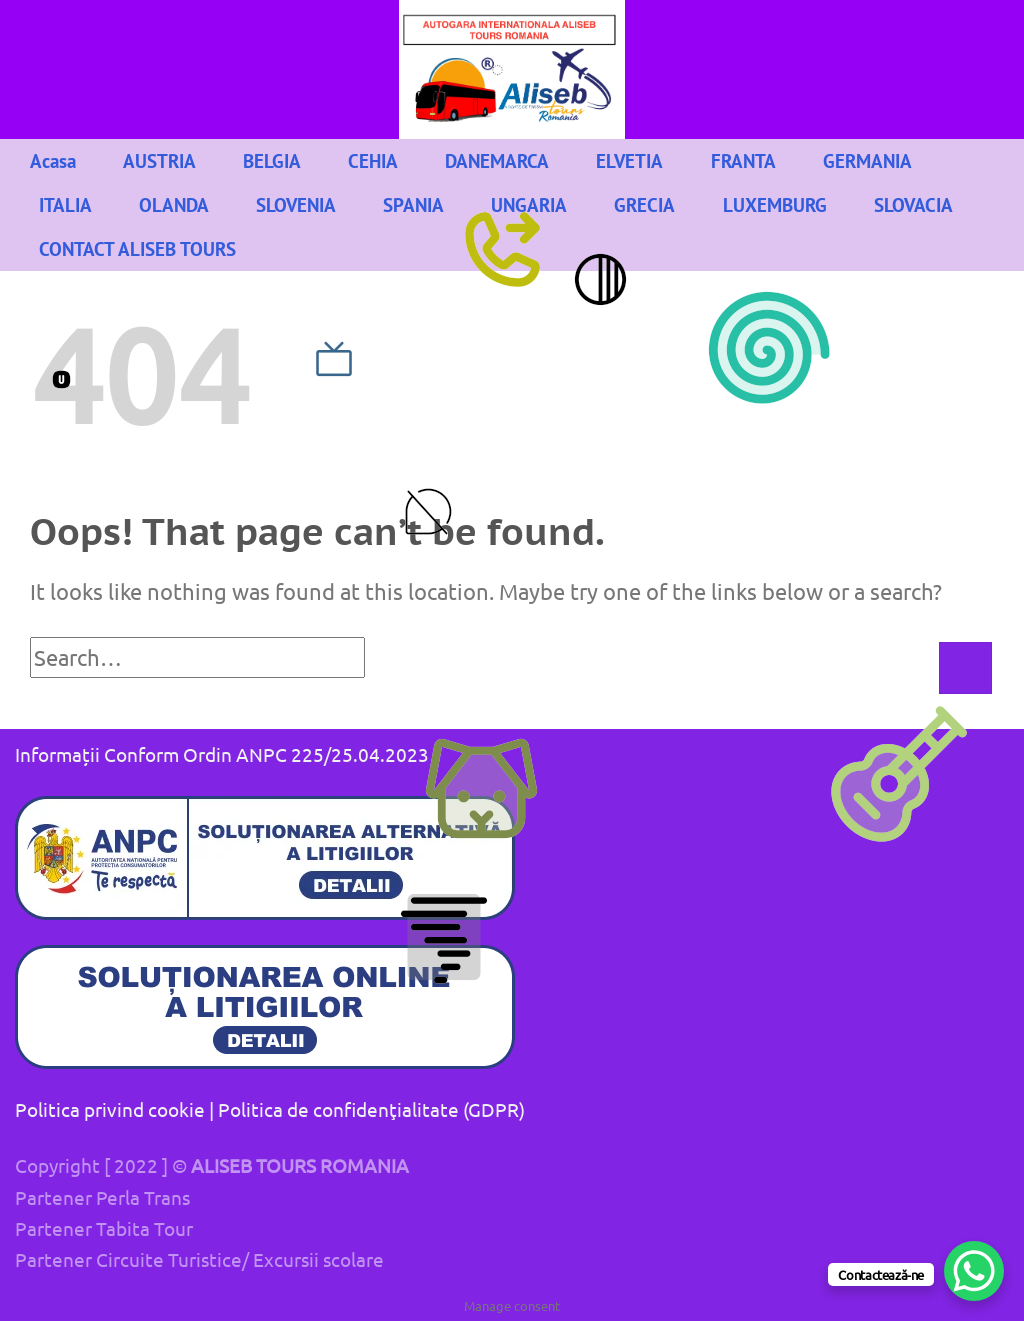  Describe the element at coordinates (504, 248) in the screenshot. I see `transfer an active call to another person` at that location.